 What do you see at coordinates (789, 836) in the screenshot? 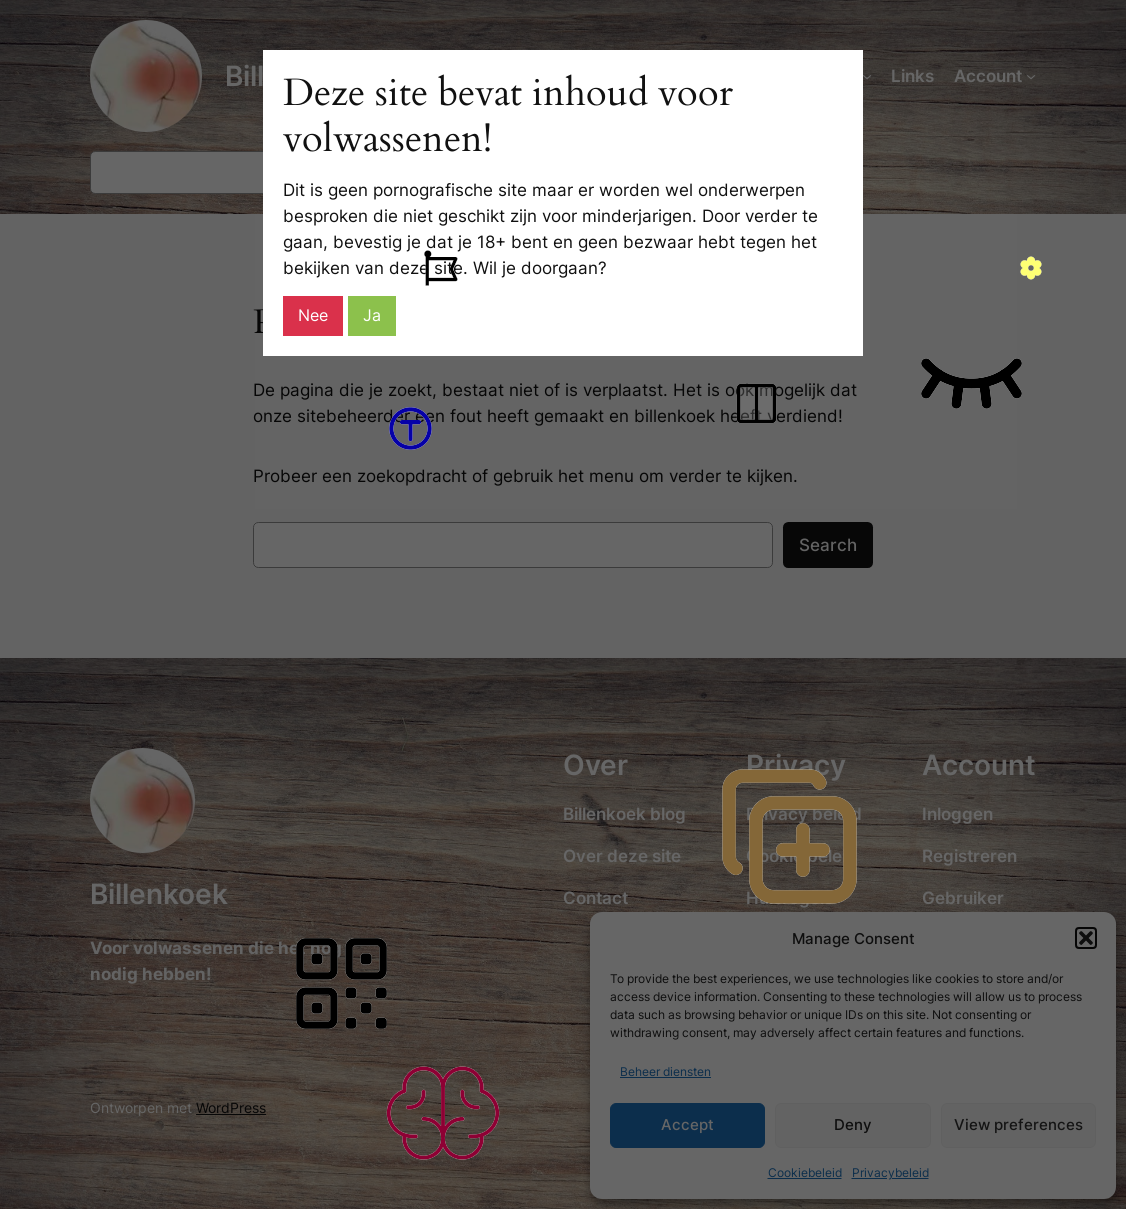
I see `duplicate and add new item` at bounding box center [789, 836].